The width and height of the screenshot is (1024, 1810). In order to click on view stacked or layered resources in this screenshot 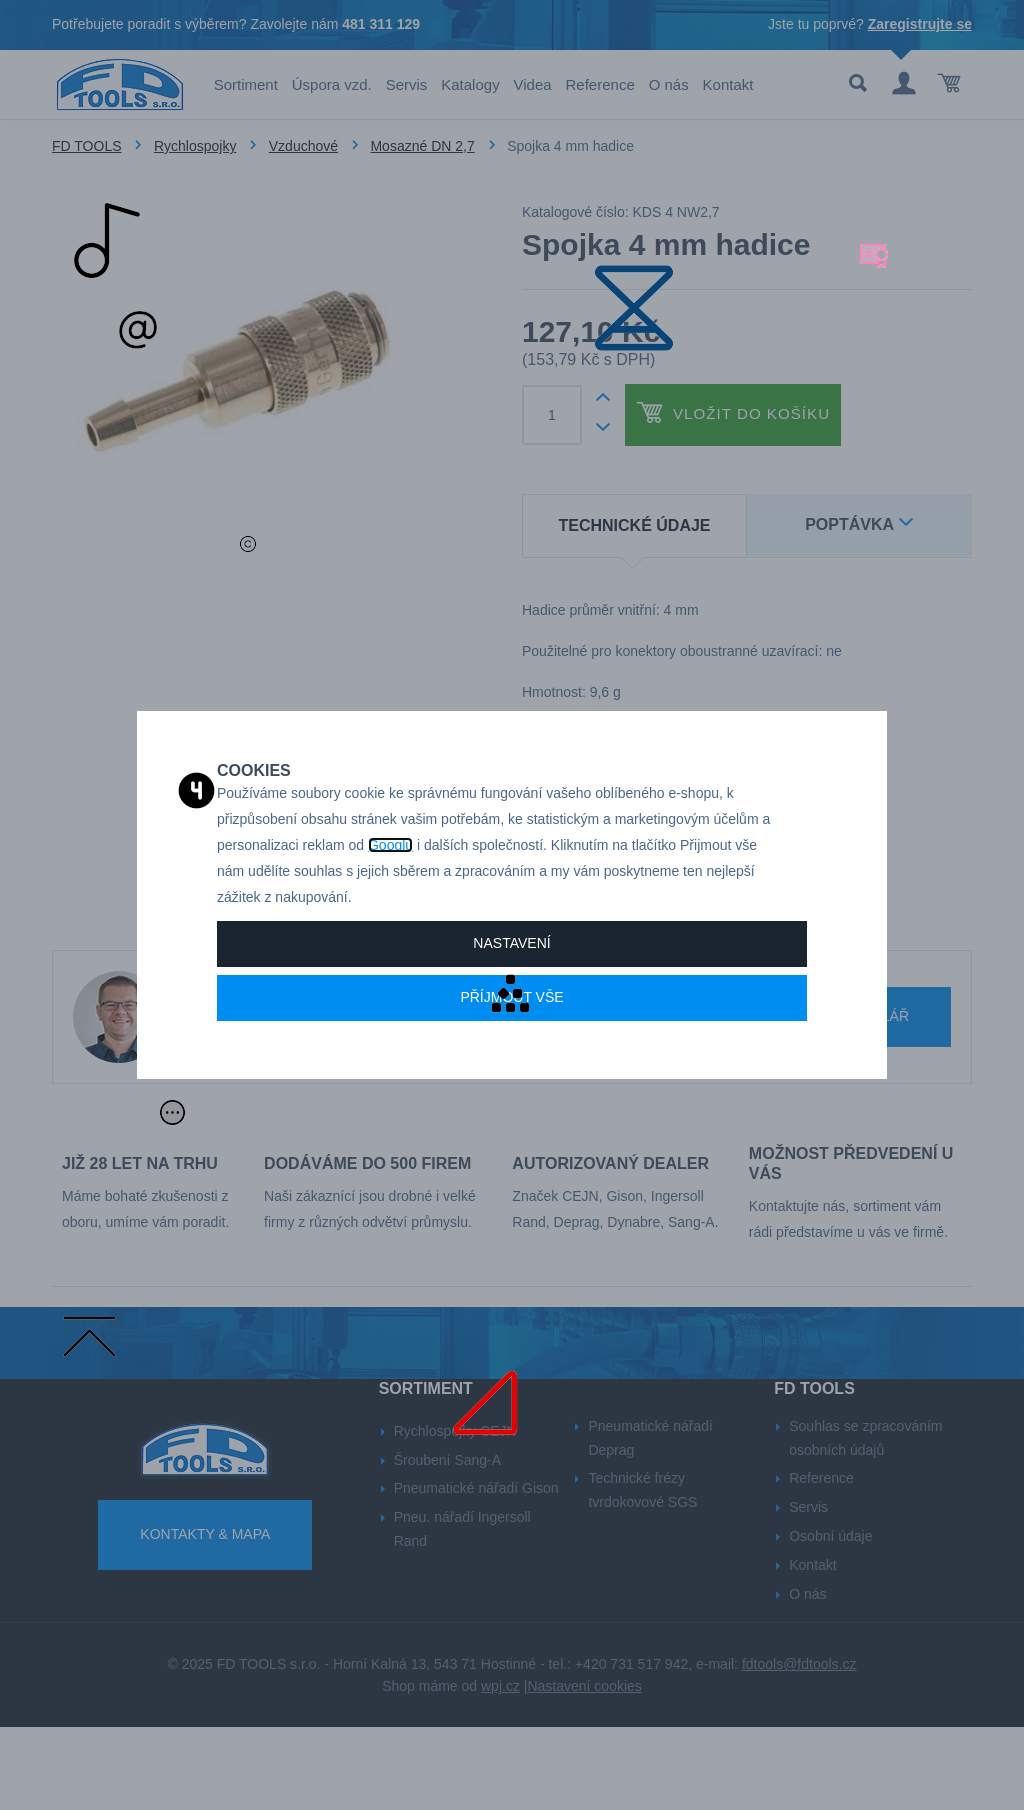, I will do `click(510, 993)`.